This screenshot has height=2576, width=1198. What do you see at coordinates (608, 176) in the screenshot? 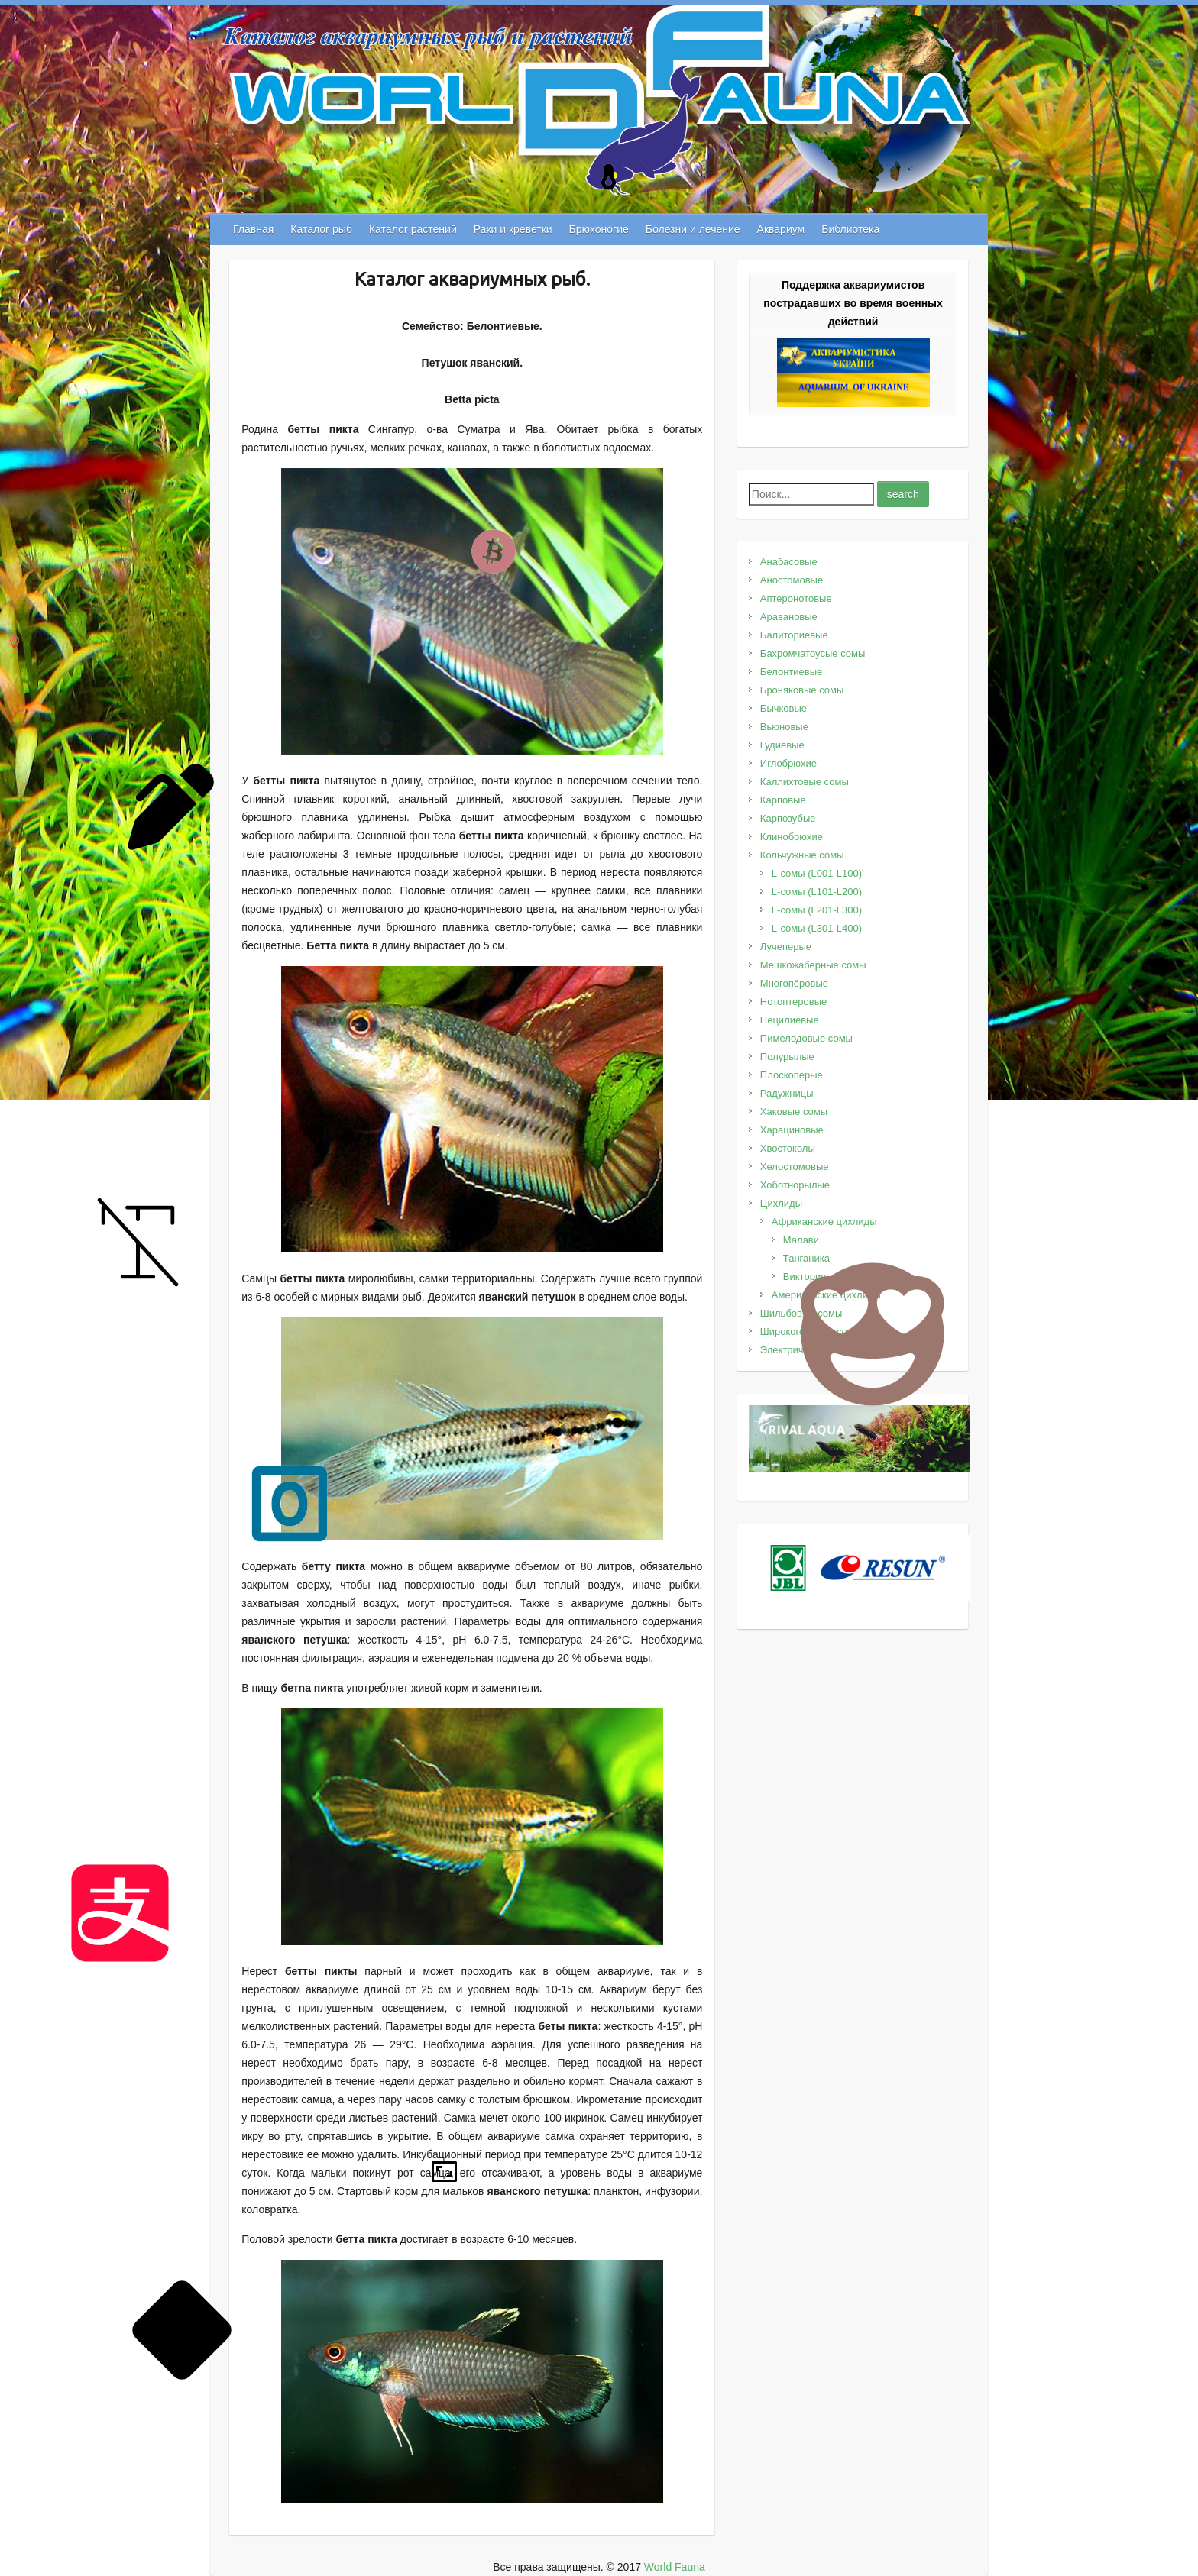
I see `indicates low temperature reading` at bounding box center [608, 176].